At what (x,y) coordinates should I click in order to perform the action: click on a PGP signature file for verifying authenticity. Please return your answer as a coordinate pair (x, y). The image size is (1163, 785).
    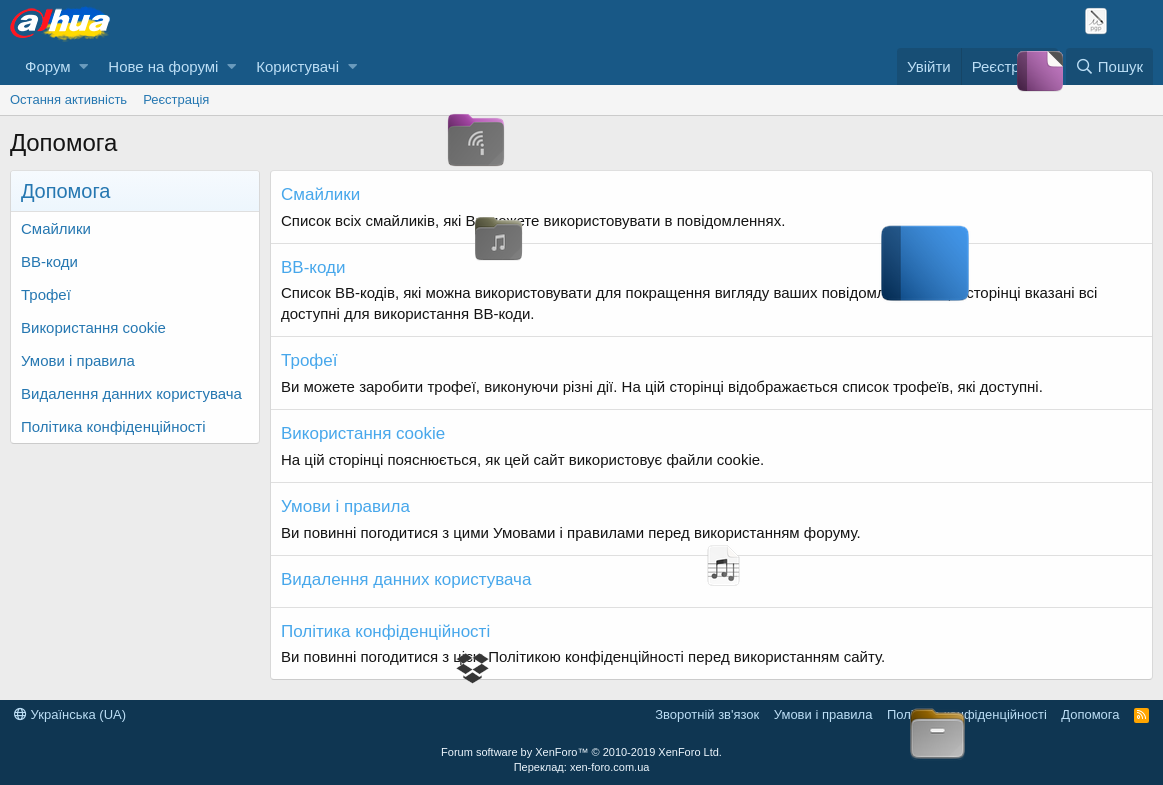
    Looking at the image, I should click on (1096, 21).